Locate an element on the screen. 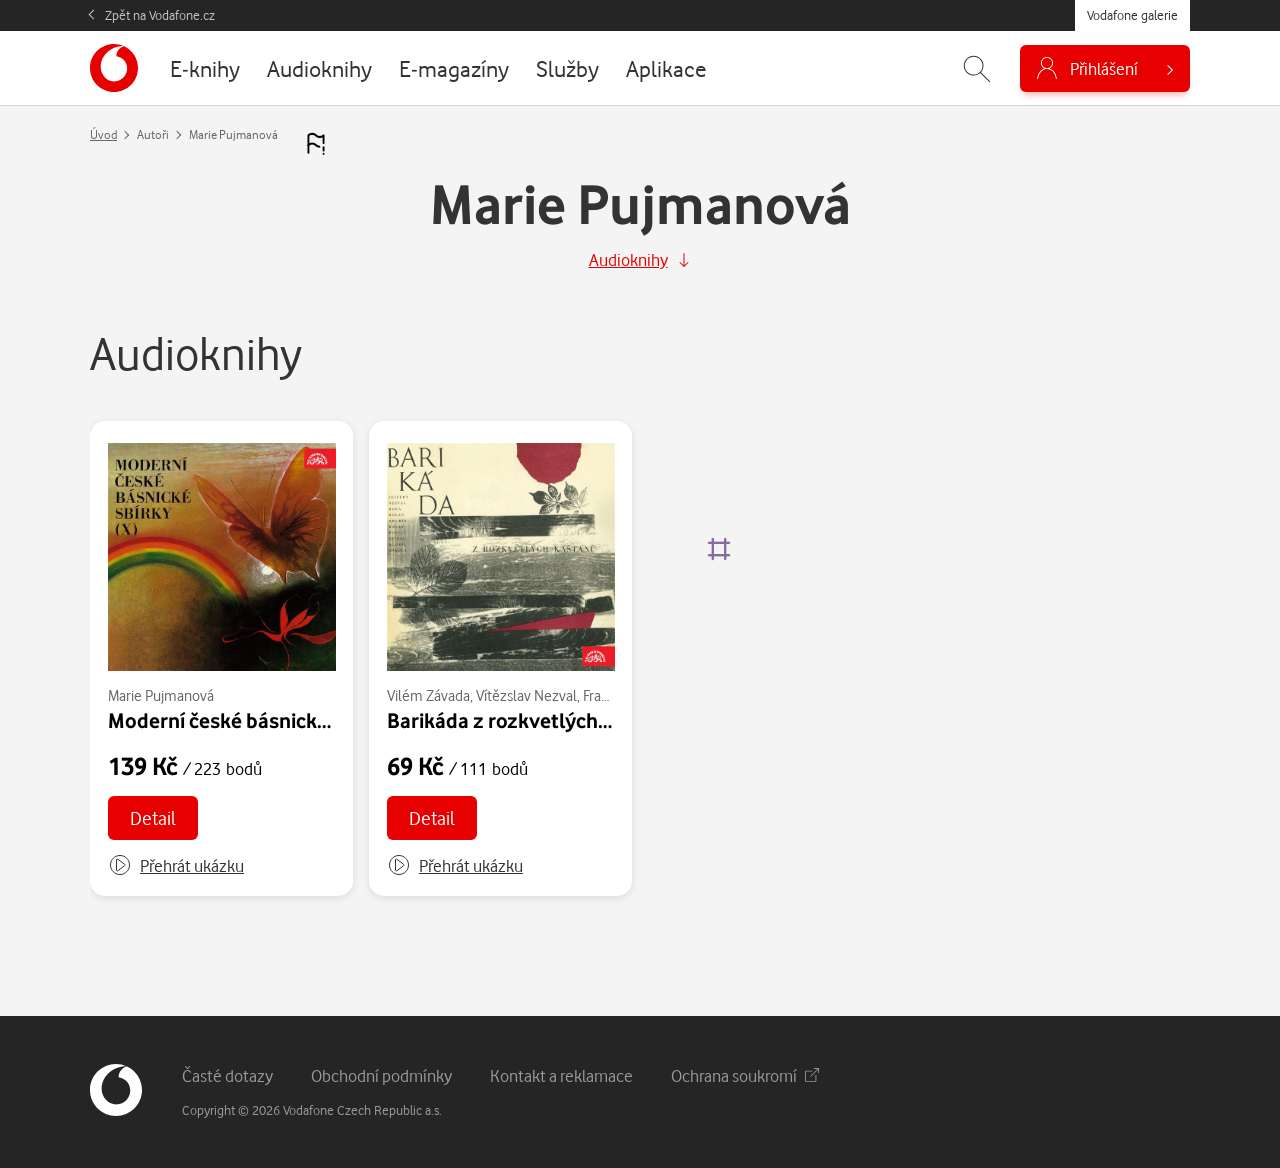  access frame or artboard settings is located at coordinates (719, 549).